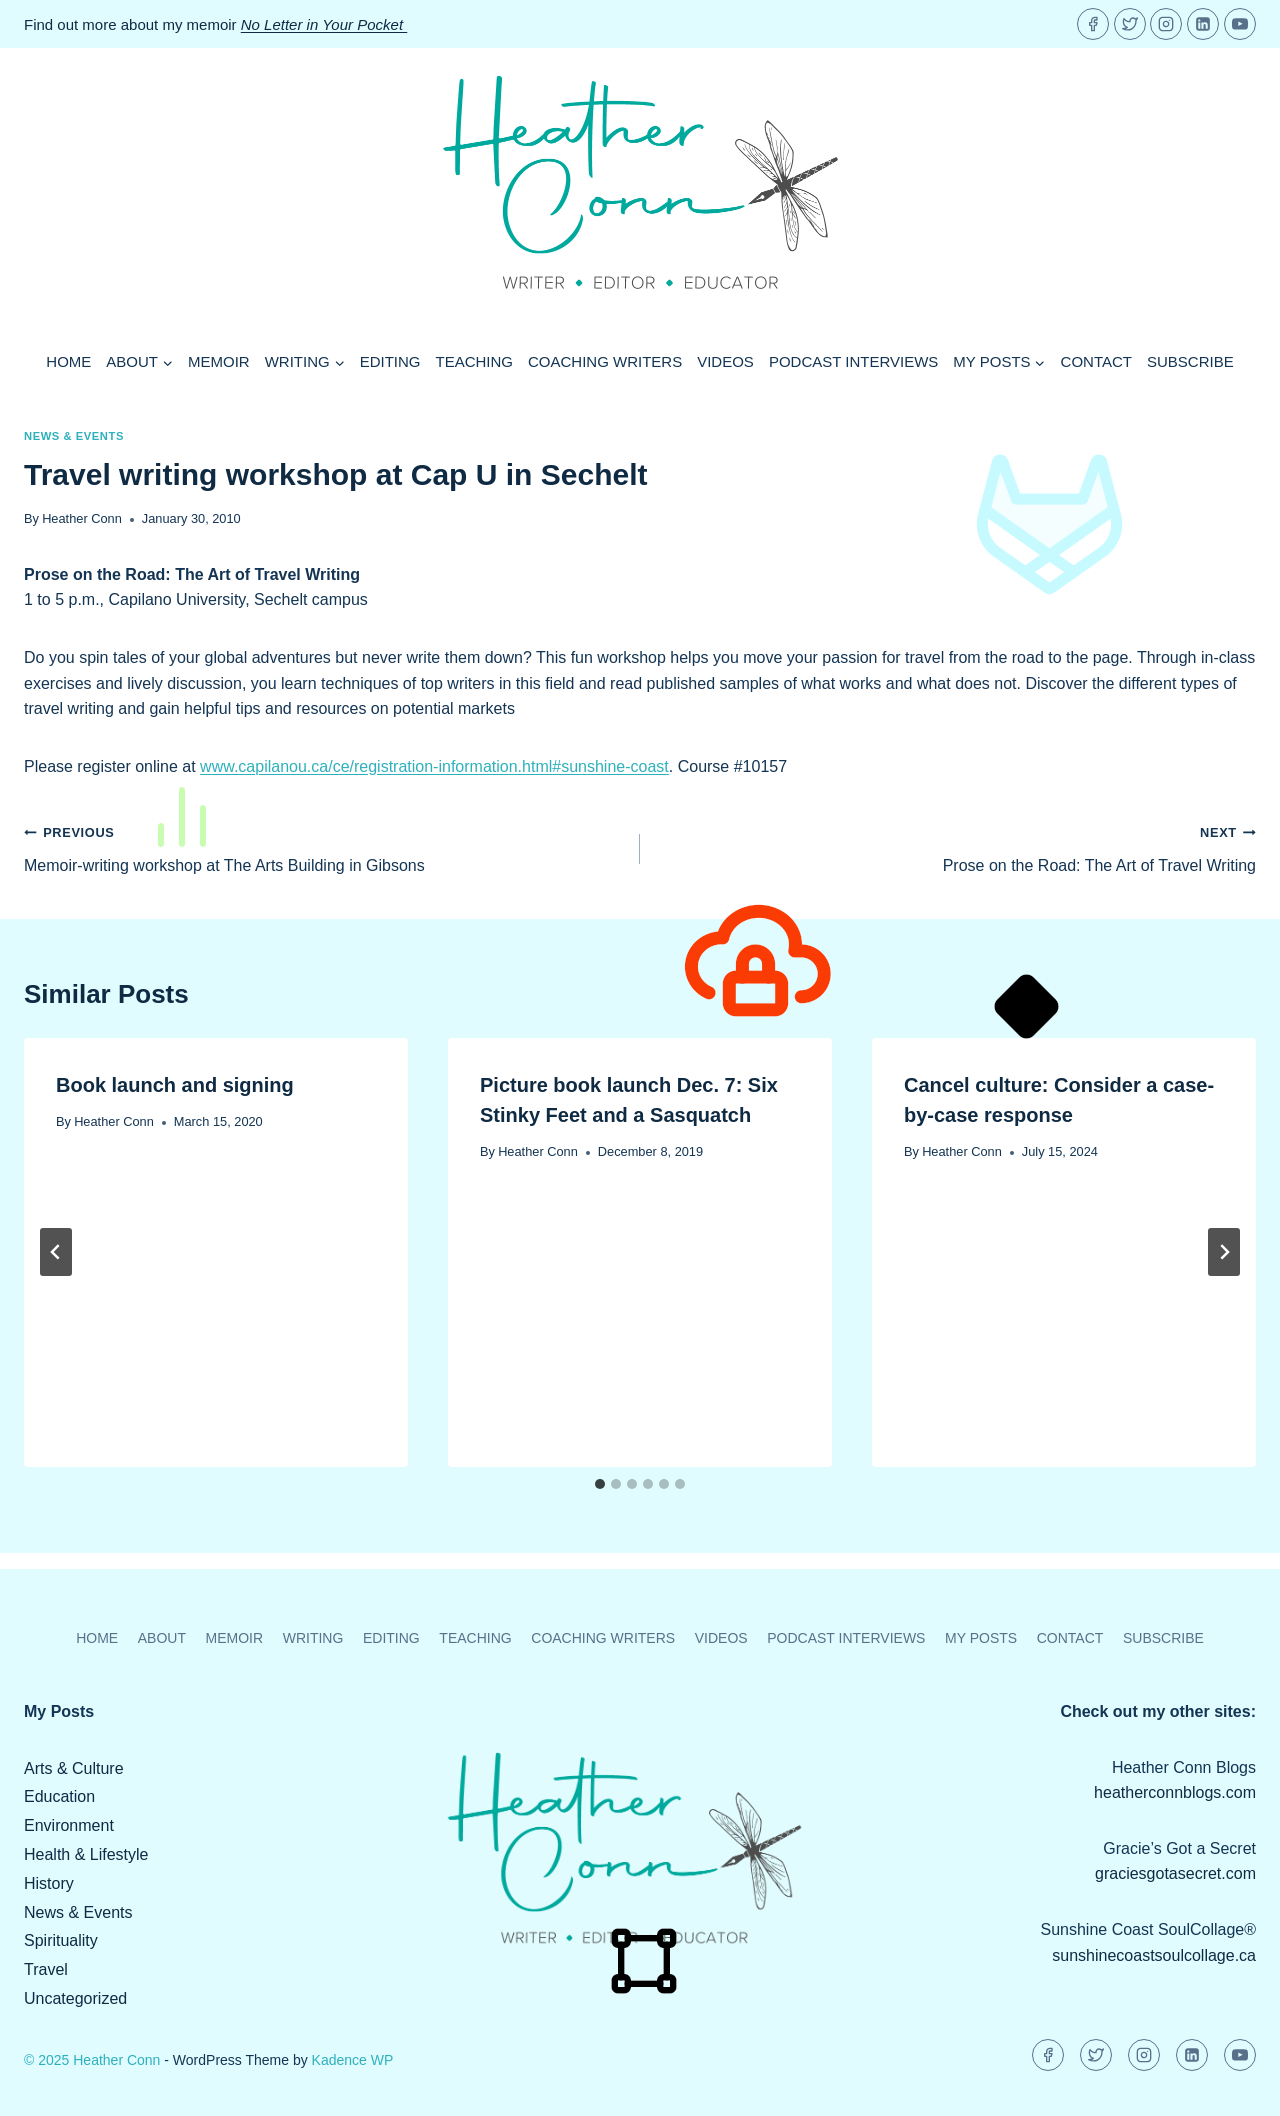 The image size is (1280, 2116). I want to click on secure cloud storage, so click(755, 957).